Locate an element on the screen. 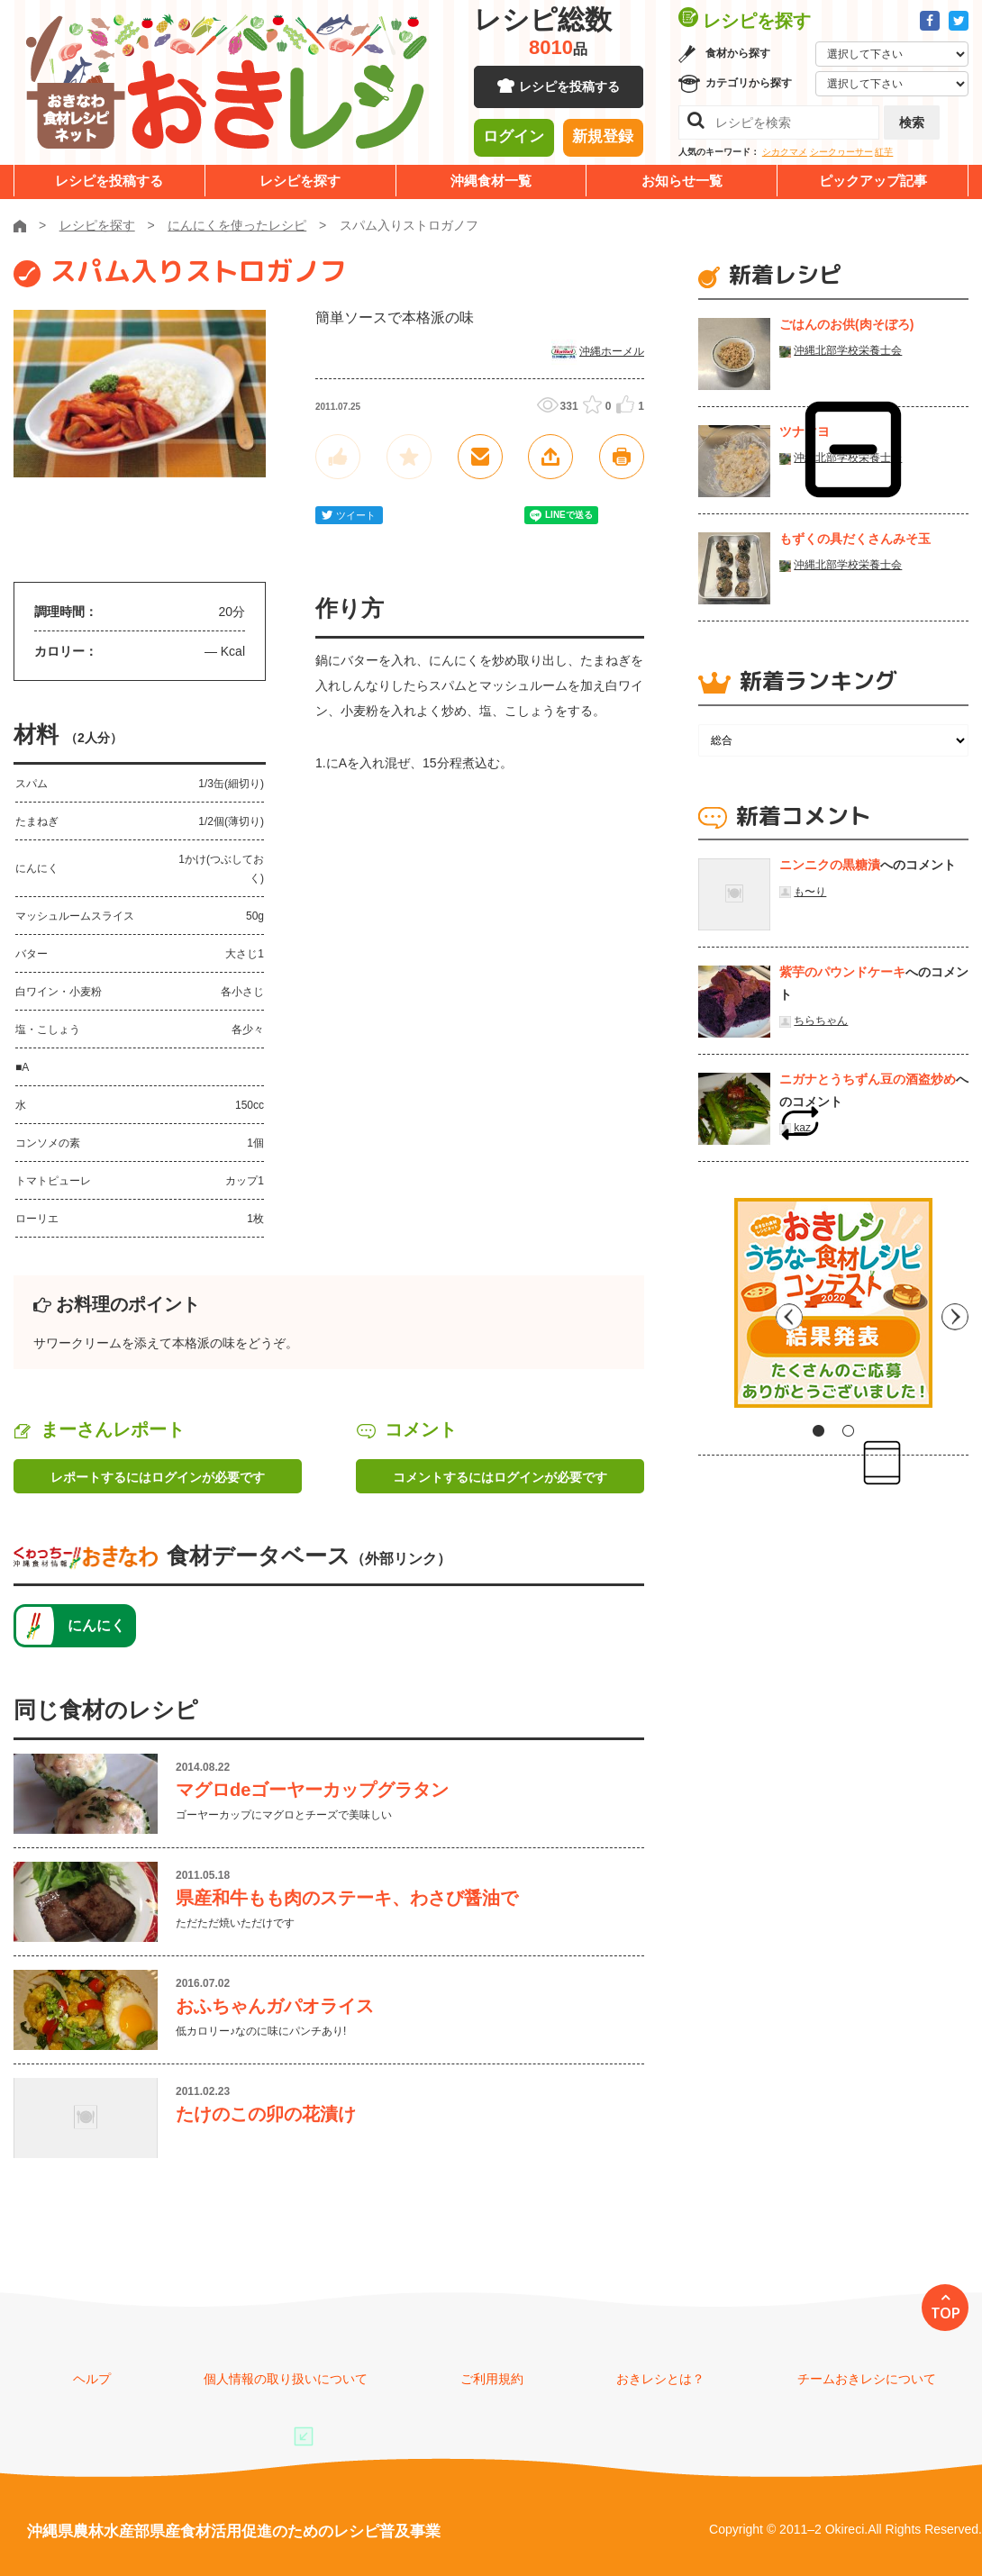 The height and width of the screenshot is (2576, 982). move content to bottom-left corner is located at coordinates (304, 2436).